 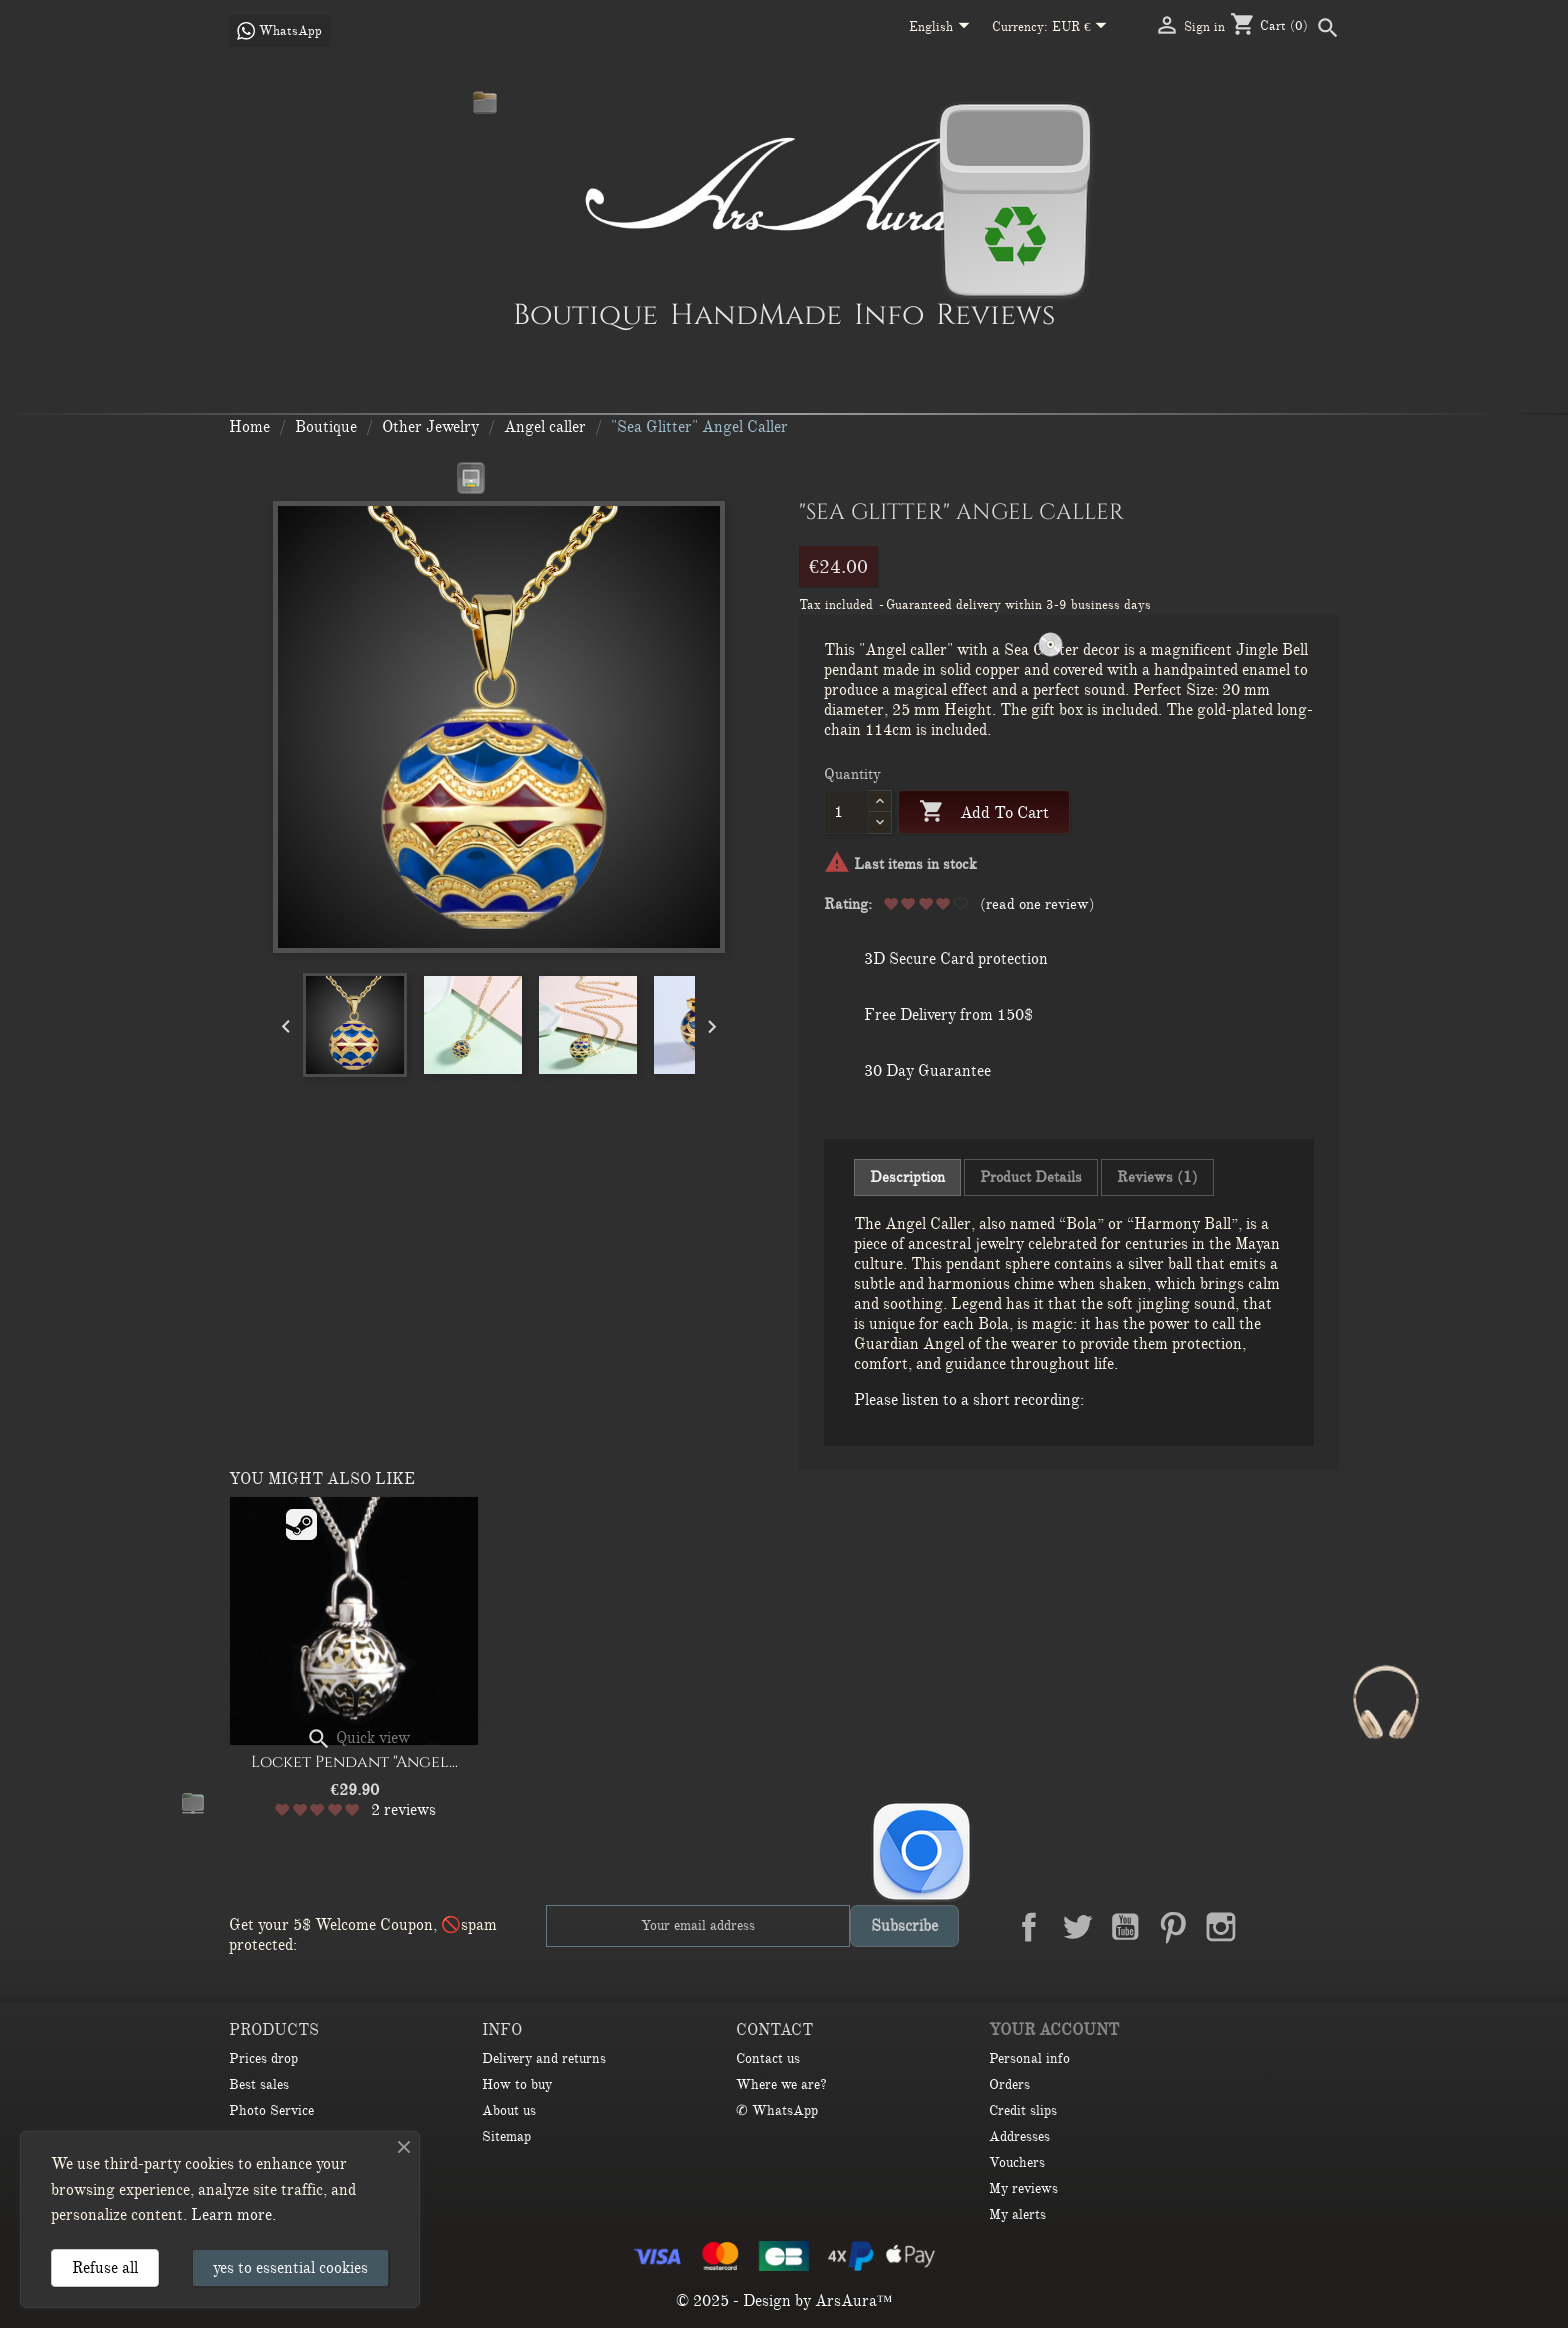 What do you see at coordinates (193, 1803) in the screenshot?
I see `access a remote or network folder` at bounding box center [193, 1803].